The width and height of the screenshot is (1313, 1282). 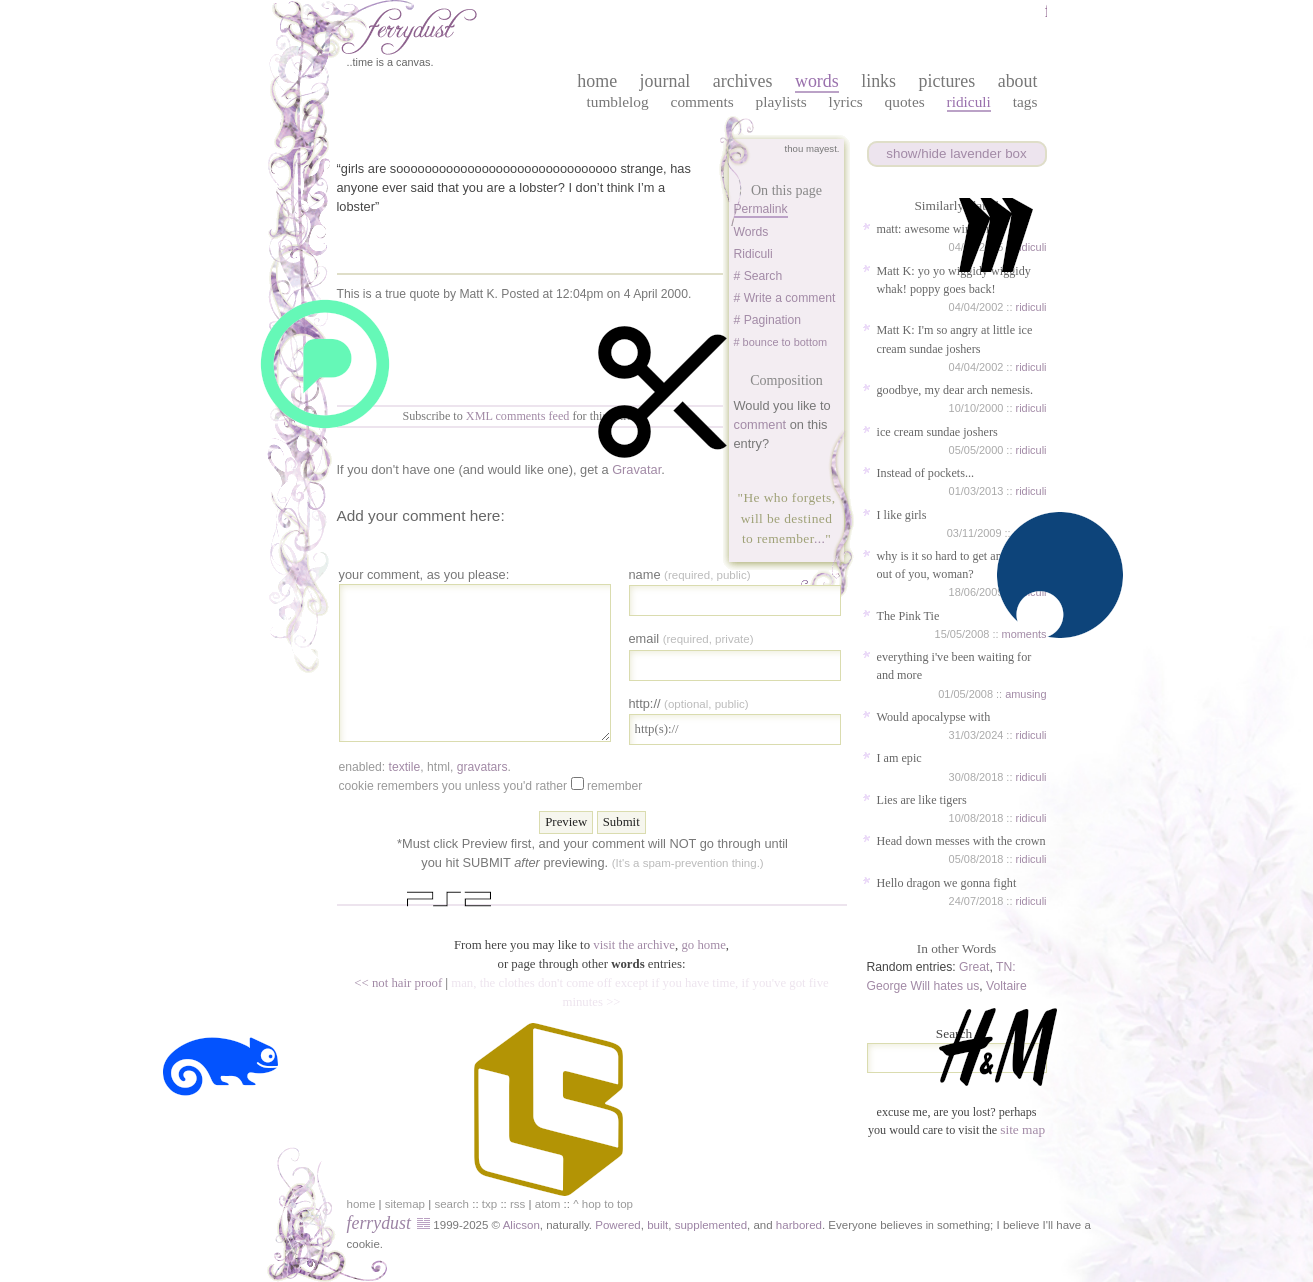 I want to click on cut selected content, so click(x=664, y=392).